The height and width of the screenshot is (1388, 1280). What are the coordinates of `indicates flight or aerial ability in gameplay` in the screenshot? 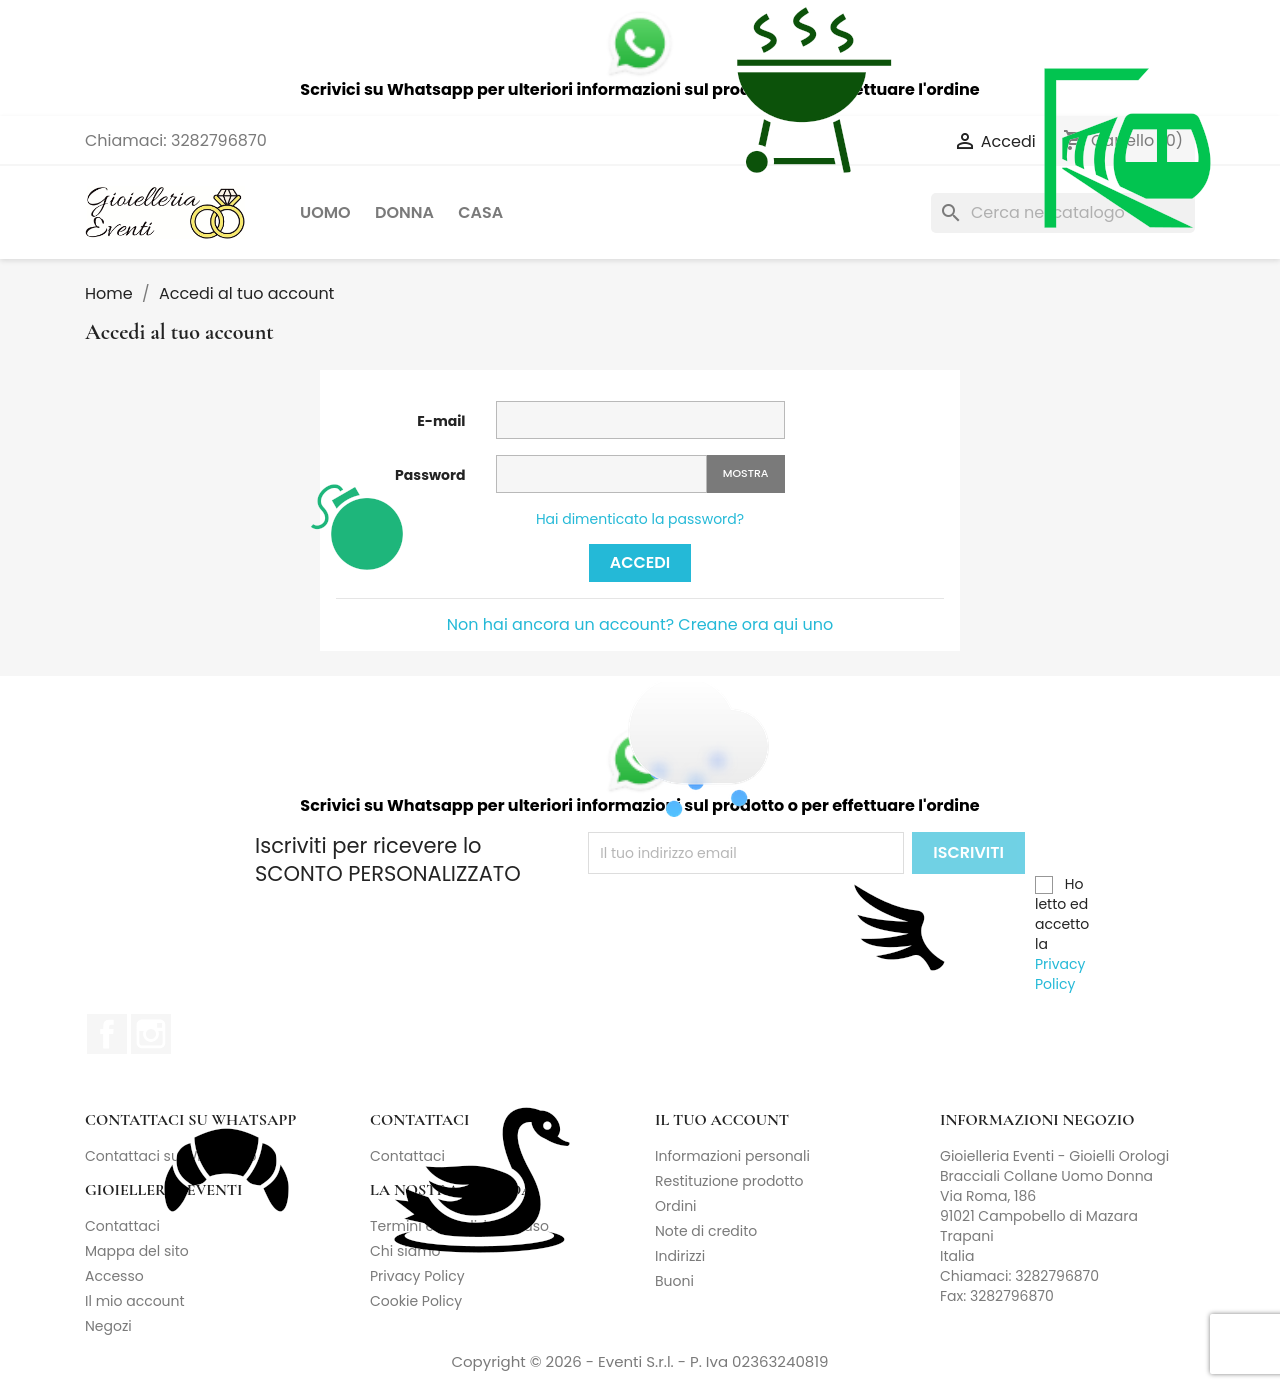 It's located at (899, 928).